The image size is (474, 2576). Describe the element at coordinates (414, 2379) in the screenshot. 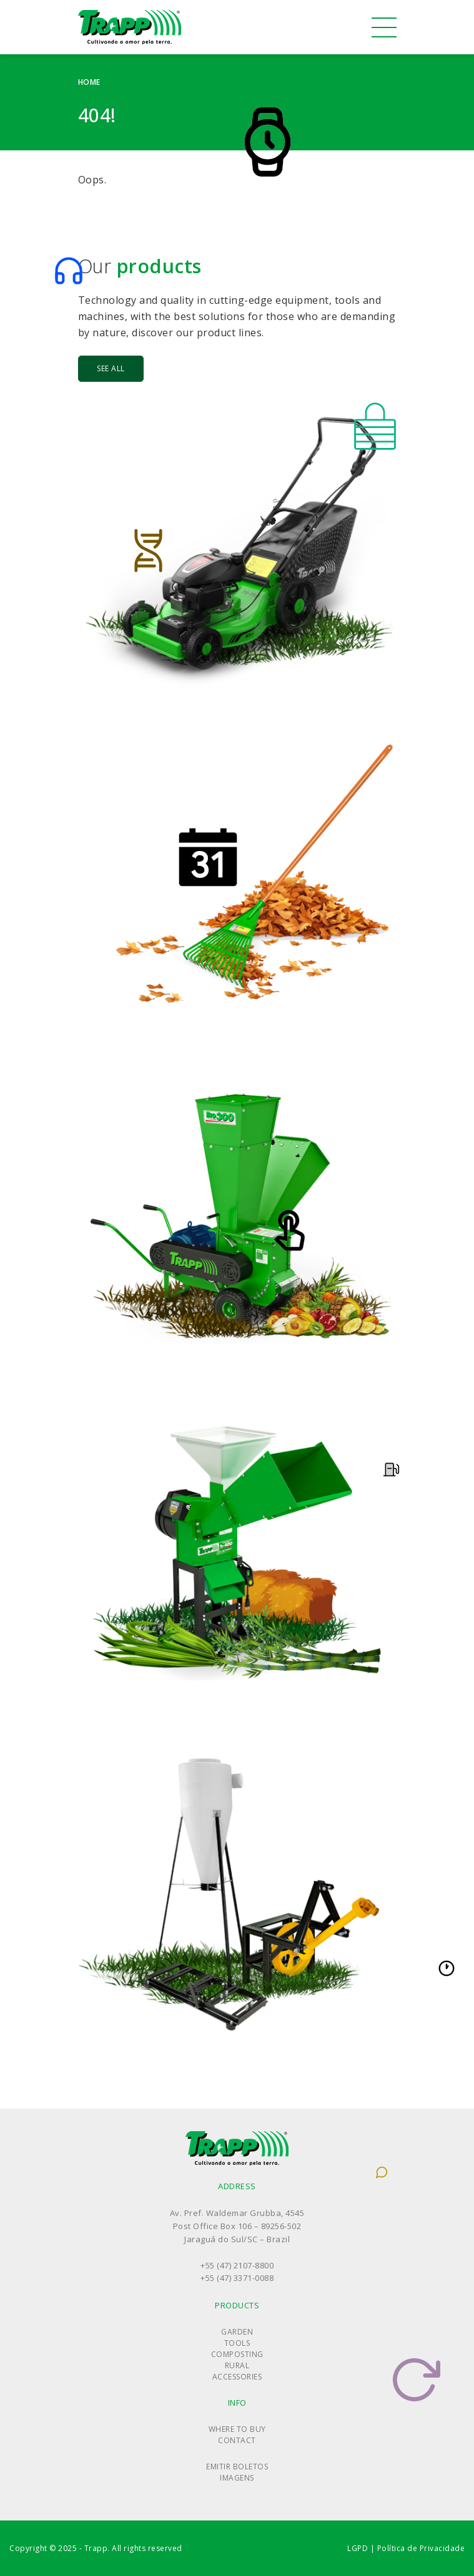

I see `redo or repeat the last action` at that location.